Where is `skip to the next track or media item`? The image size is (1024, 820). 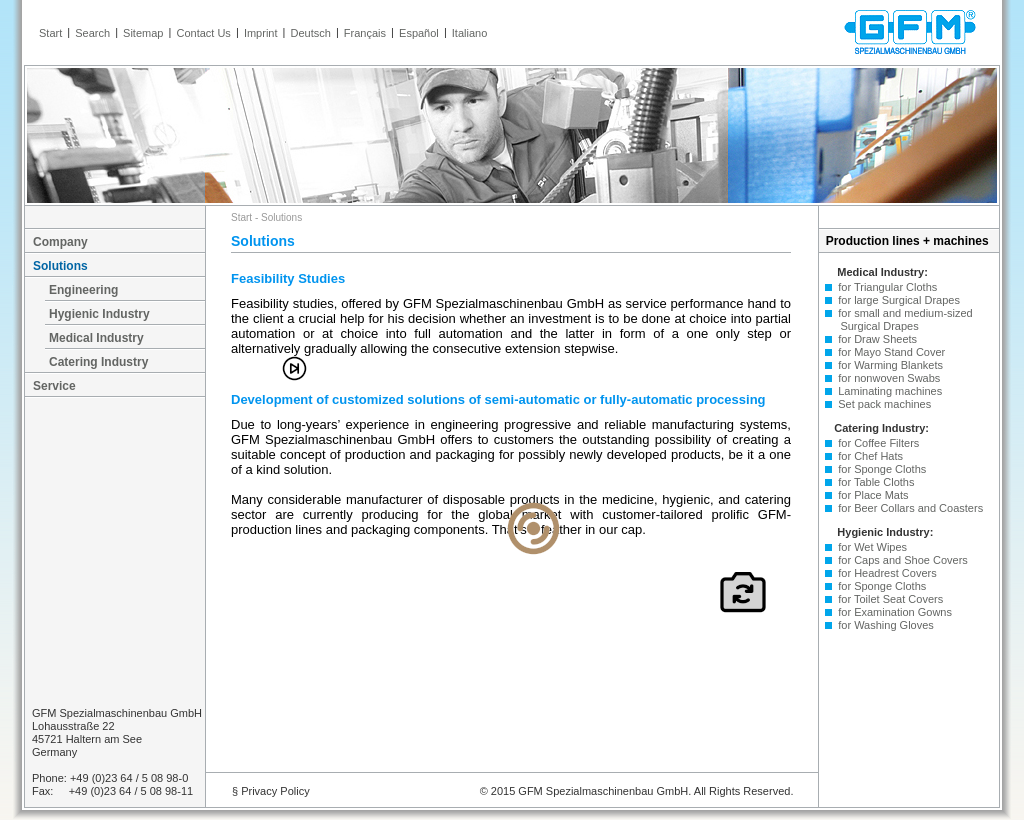
skip to the next track or media item is located at coordinates (294, 368).